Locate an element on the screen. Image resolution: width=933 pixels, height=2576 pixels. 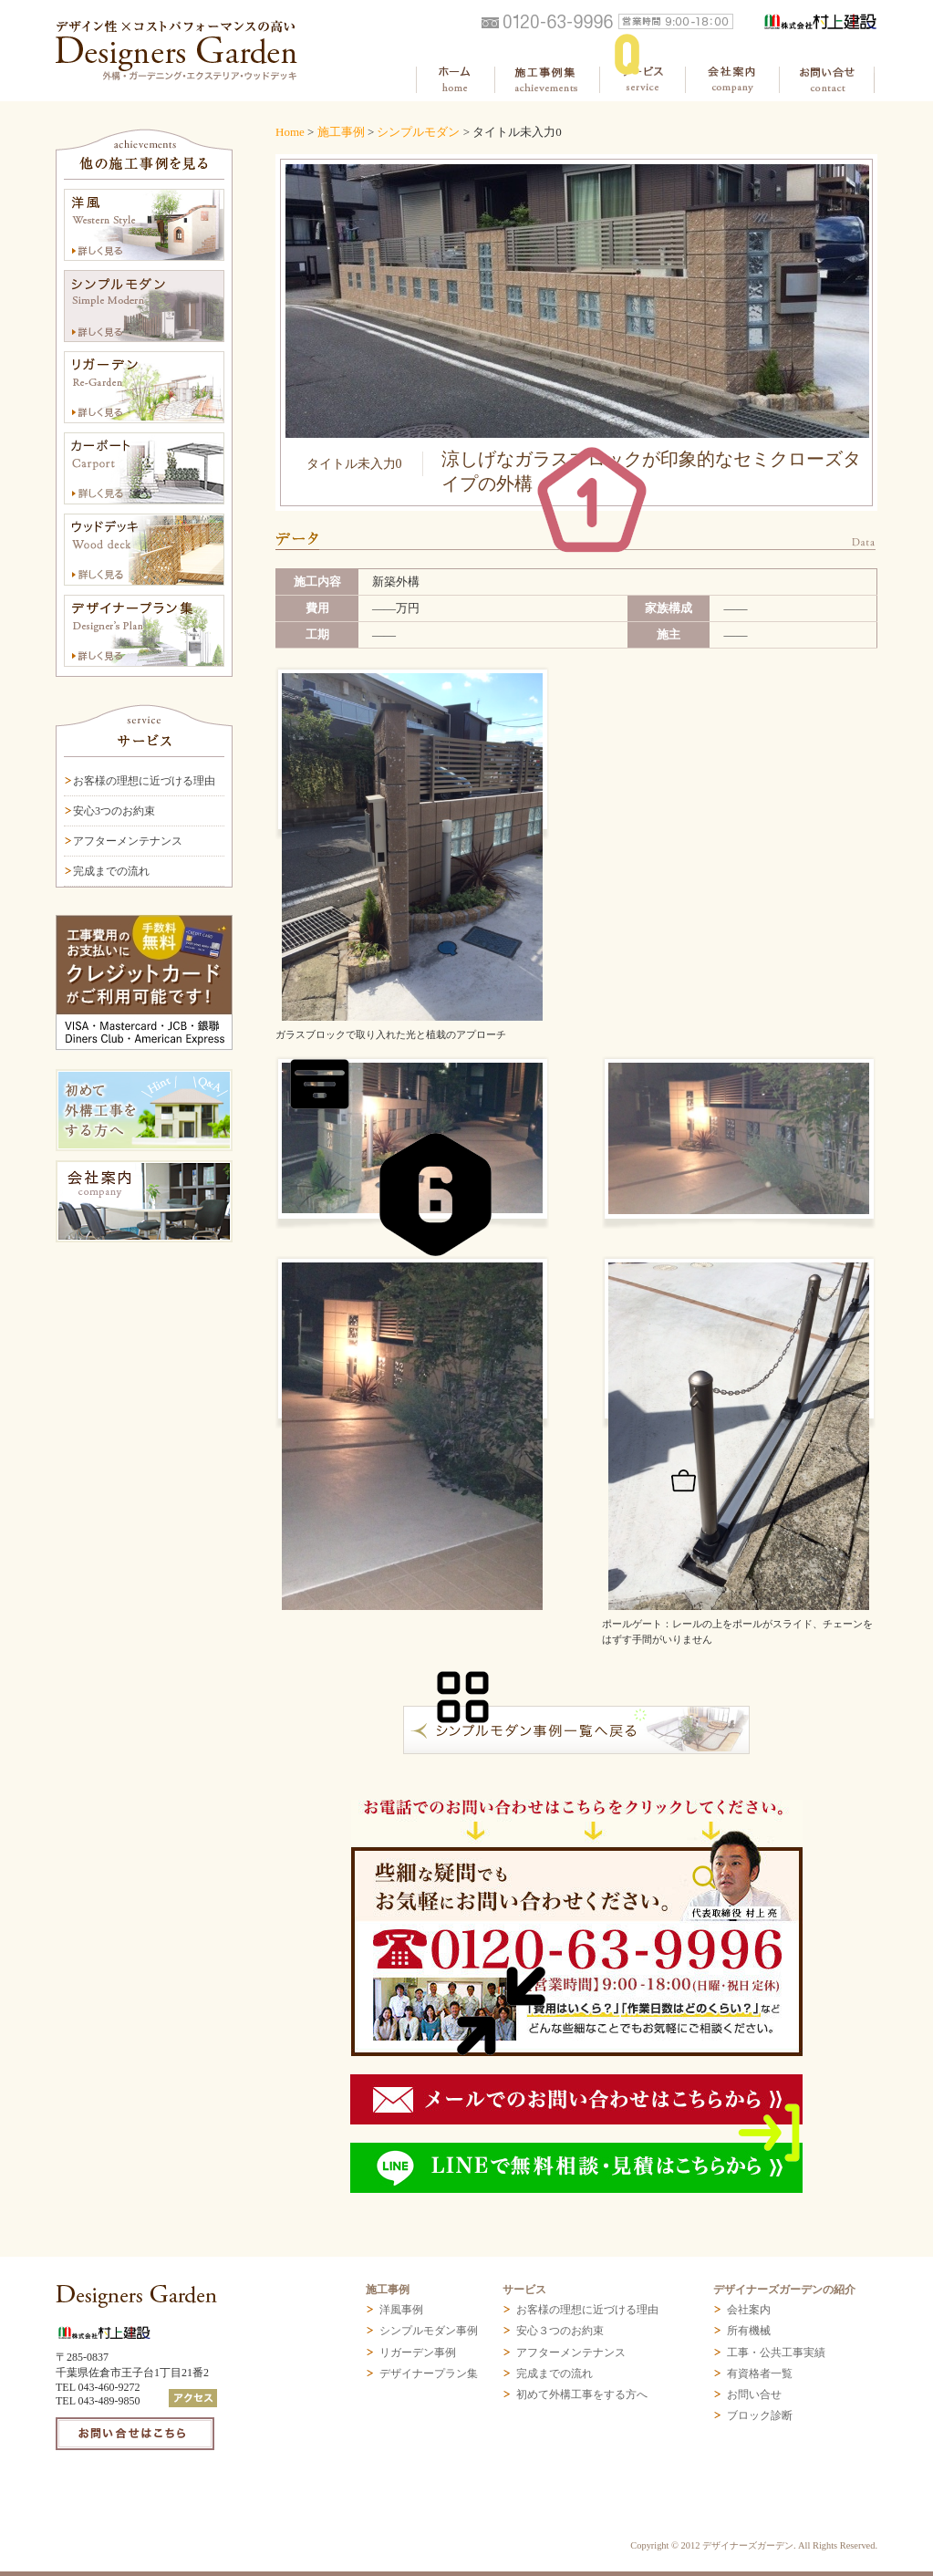
filter or sort content is located at coordinates (319, 1084).